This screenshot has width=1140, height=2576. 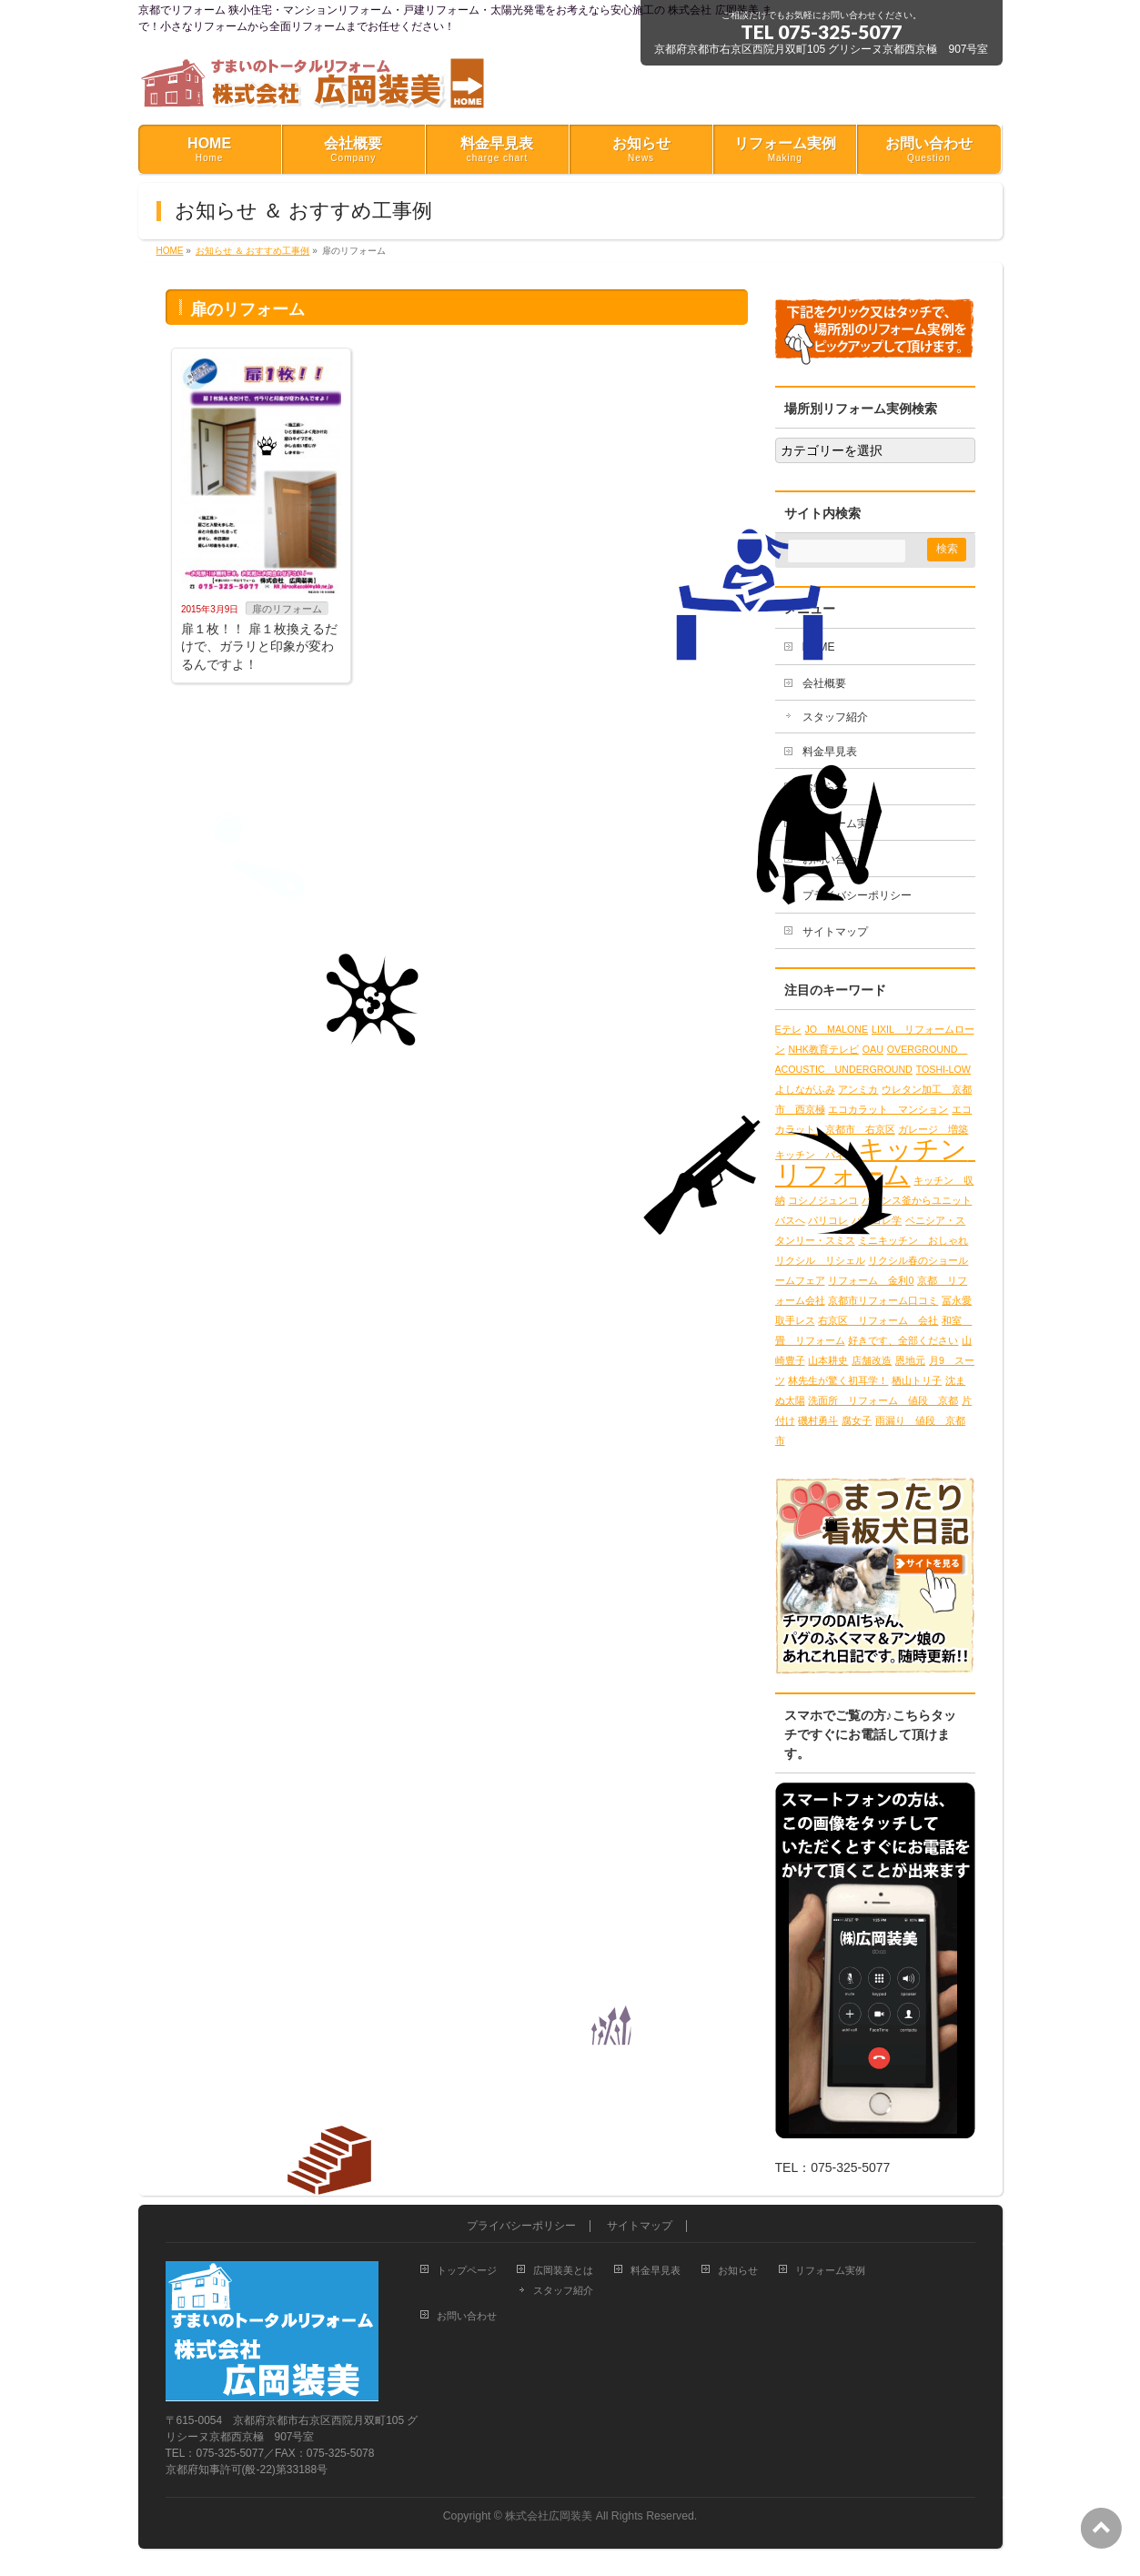 I want to click on access pet-related features or settings, so click(x=267, y=445).